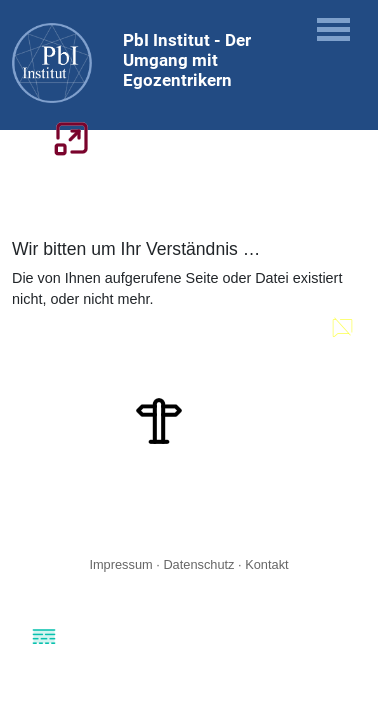  I want to click on apply a gradient effect to selected element, so click(44, 637).